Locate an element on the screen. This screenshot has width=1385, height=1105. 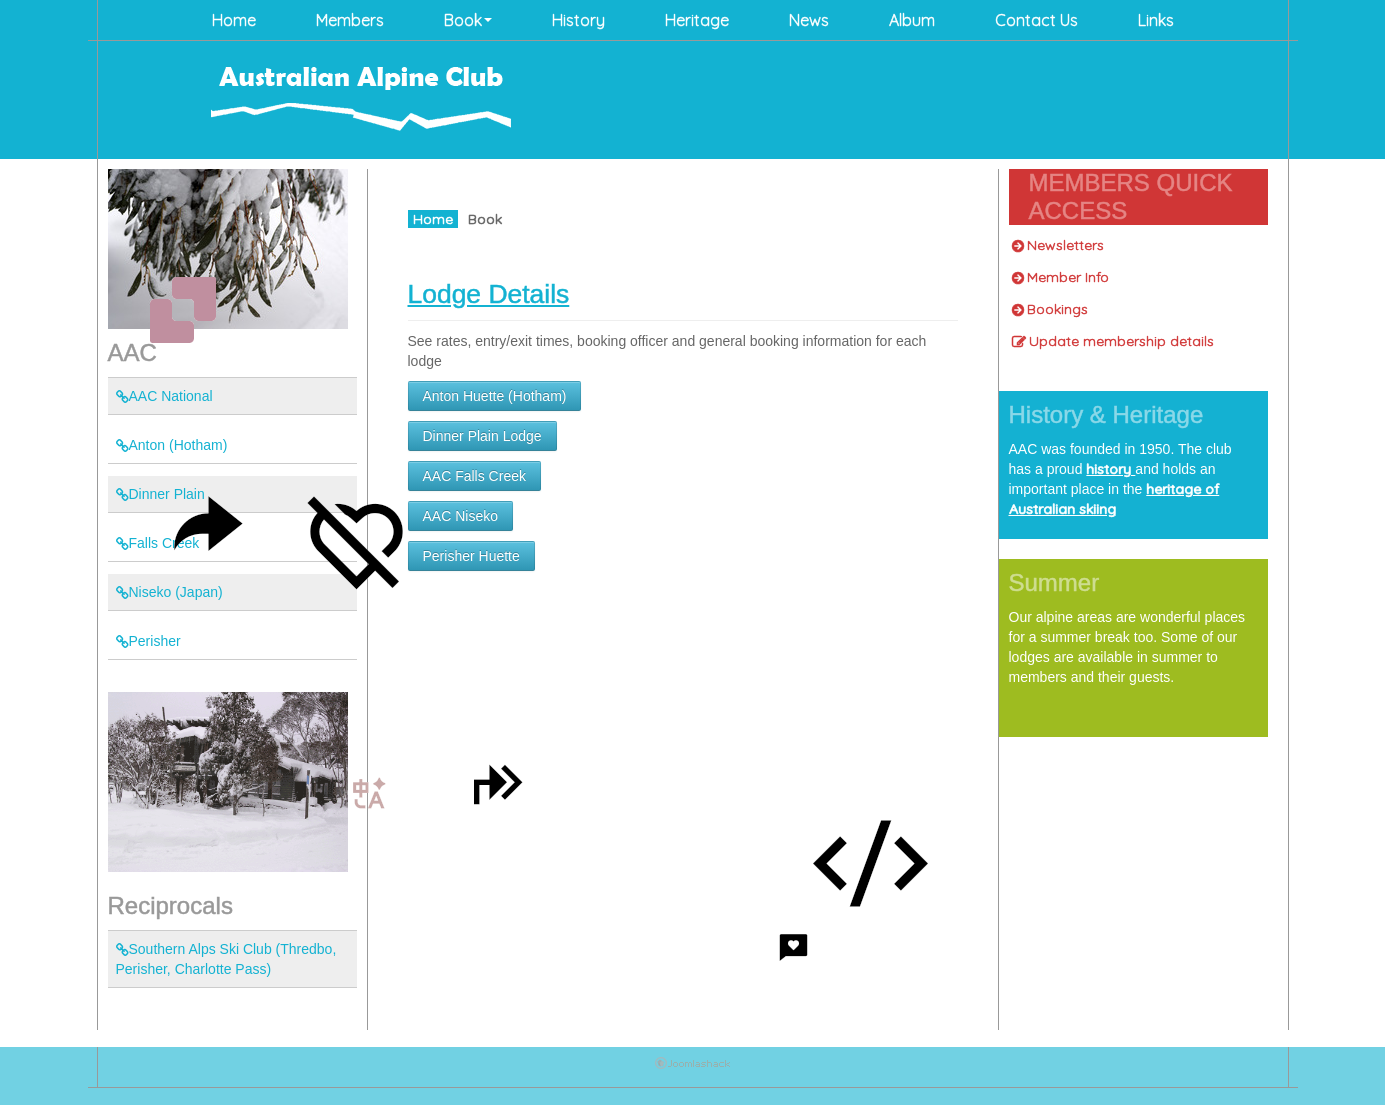
view or edit source code is located at coordinates (870, 863).